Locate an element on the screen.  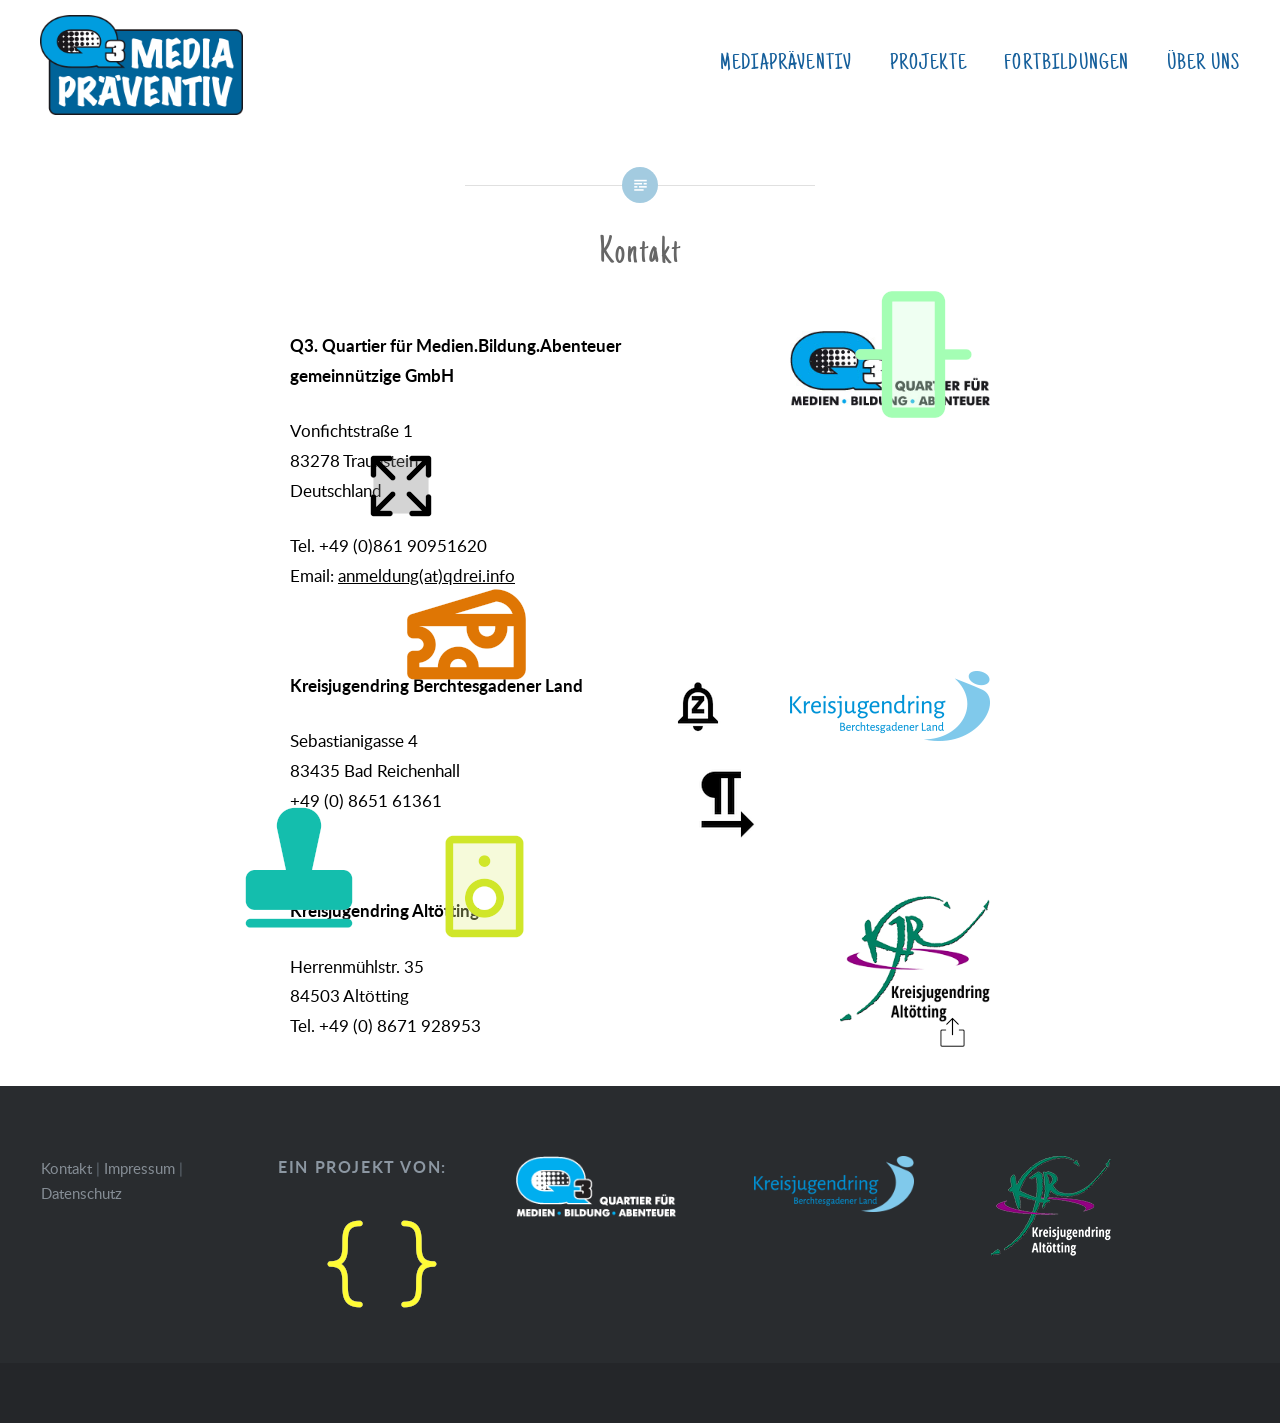
notifications are currently snoozed is located at coordinates (698, 706).